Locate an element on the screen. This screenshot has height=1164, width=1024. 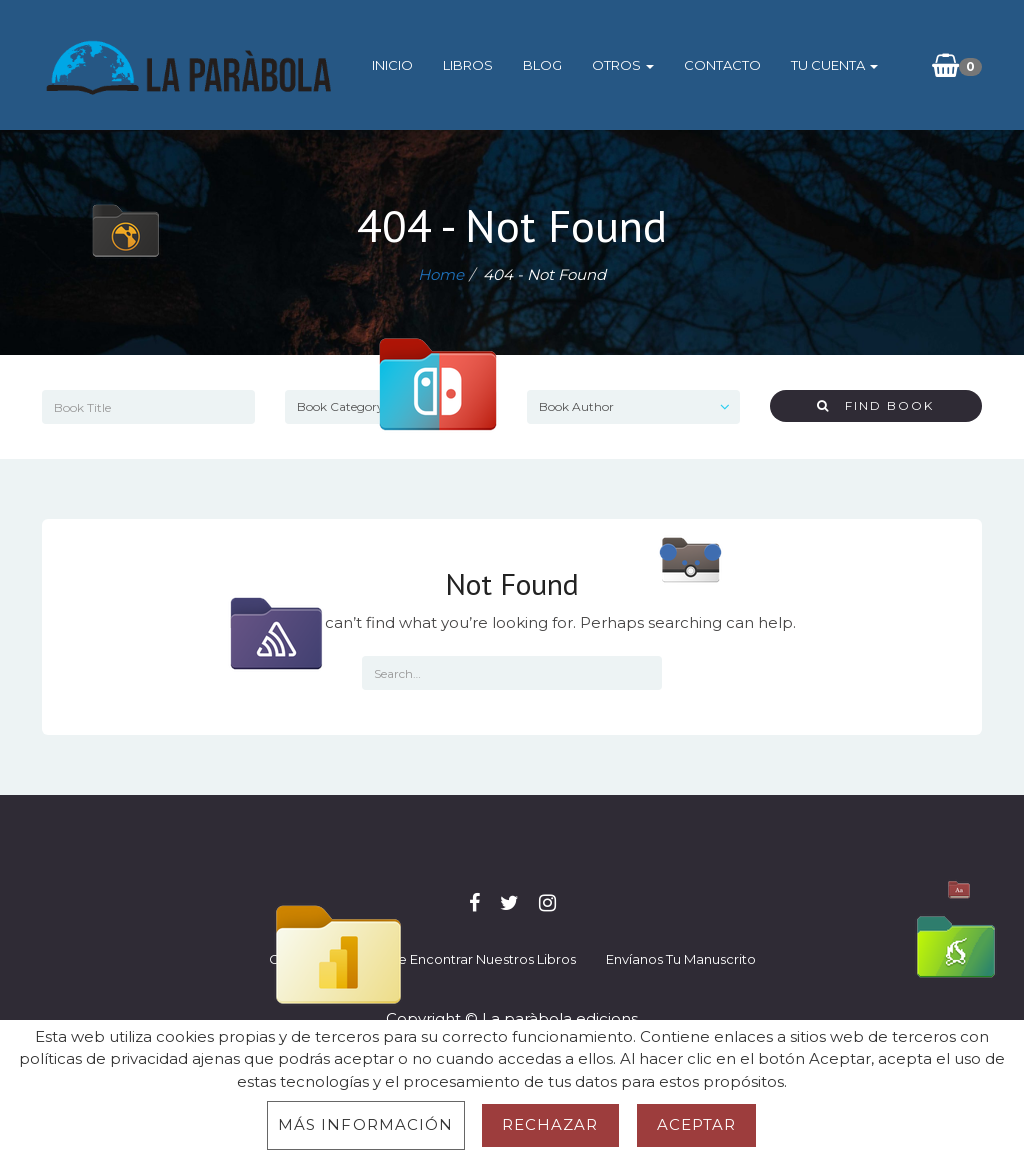
folder containing nuke compositing software project files is located at coordinates (125, 232).